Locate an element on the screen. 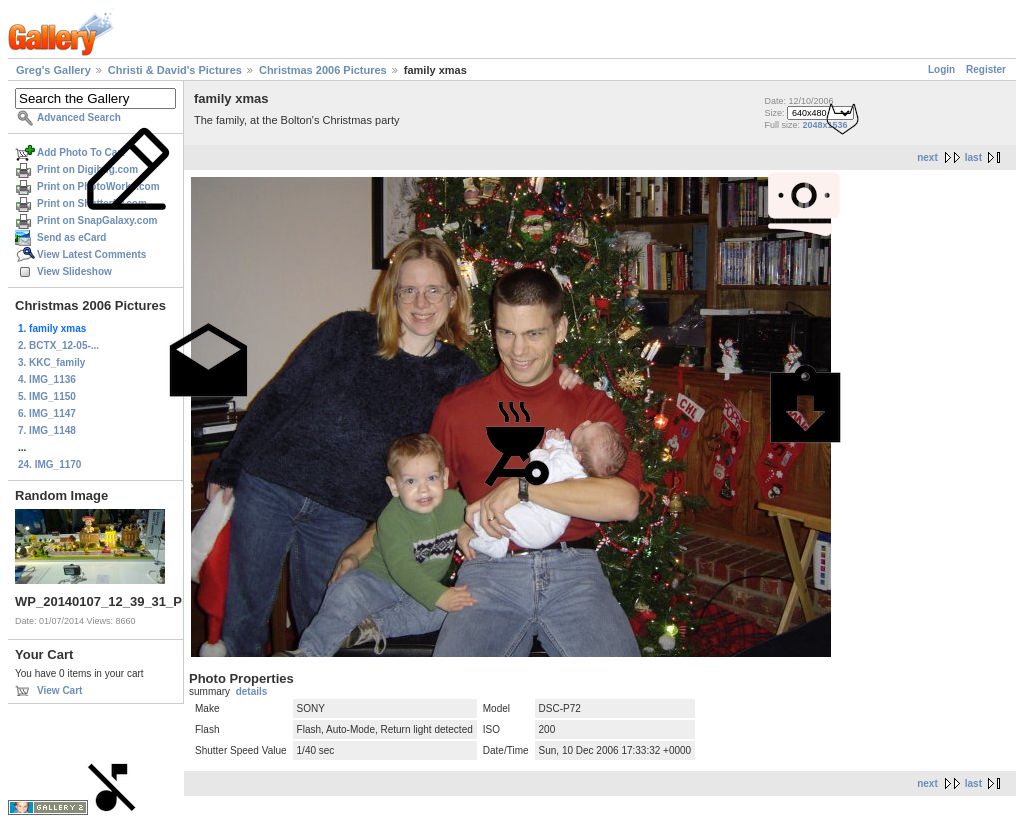  view drafts folder is located at coordinates (208, 365).